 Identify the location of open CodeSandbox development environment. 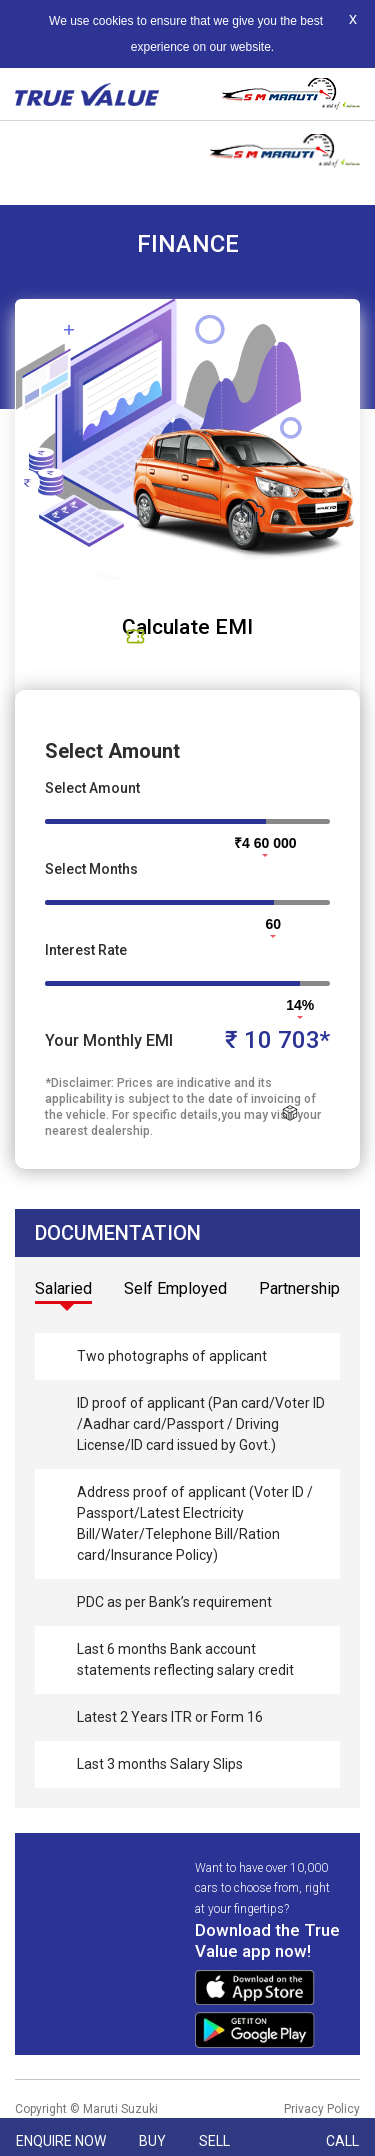
(290, 1113).